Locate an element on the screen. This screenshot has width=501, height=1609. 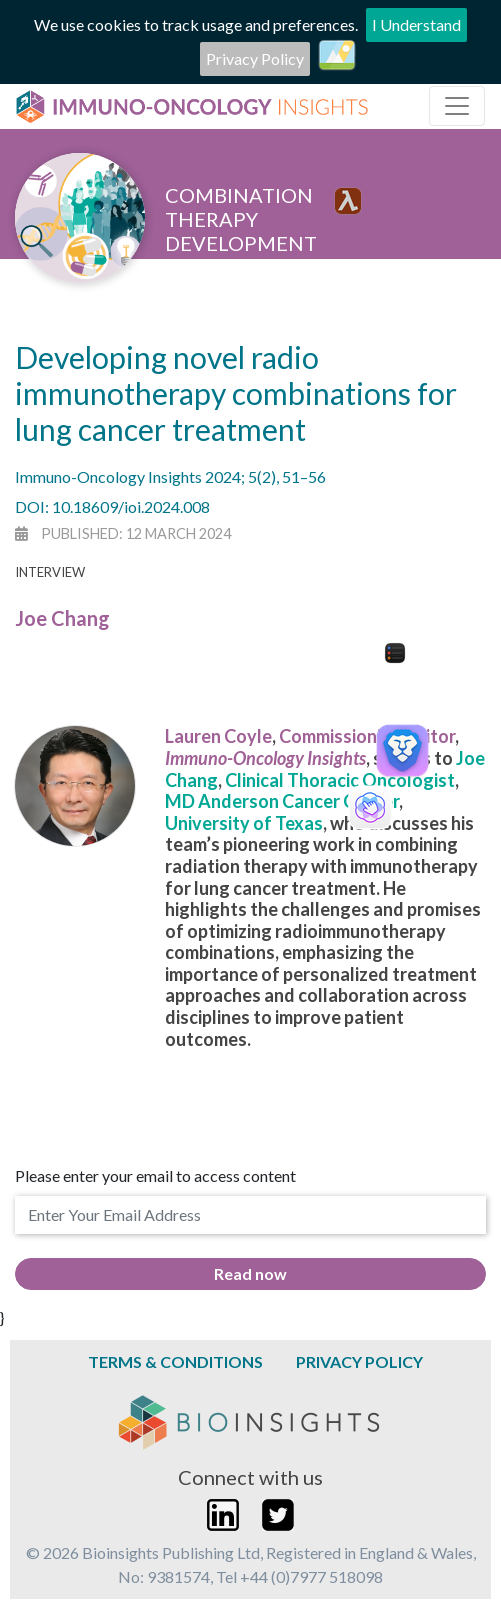
open the reminders app is located at coordinates (395, 653).